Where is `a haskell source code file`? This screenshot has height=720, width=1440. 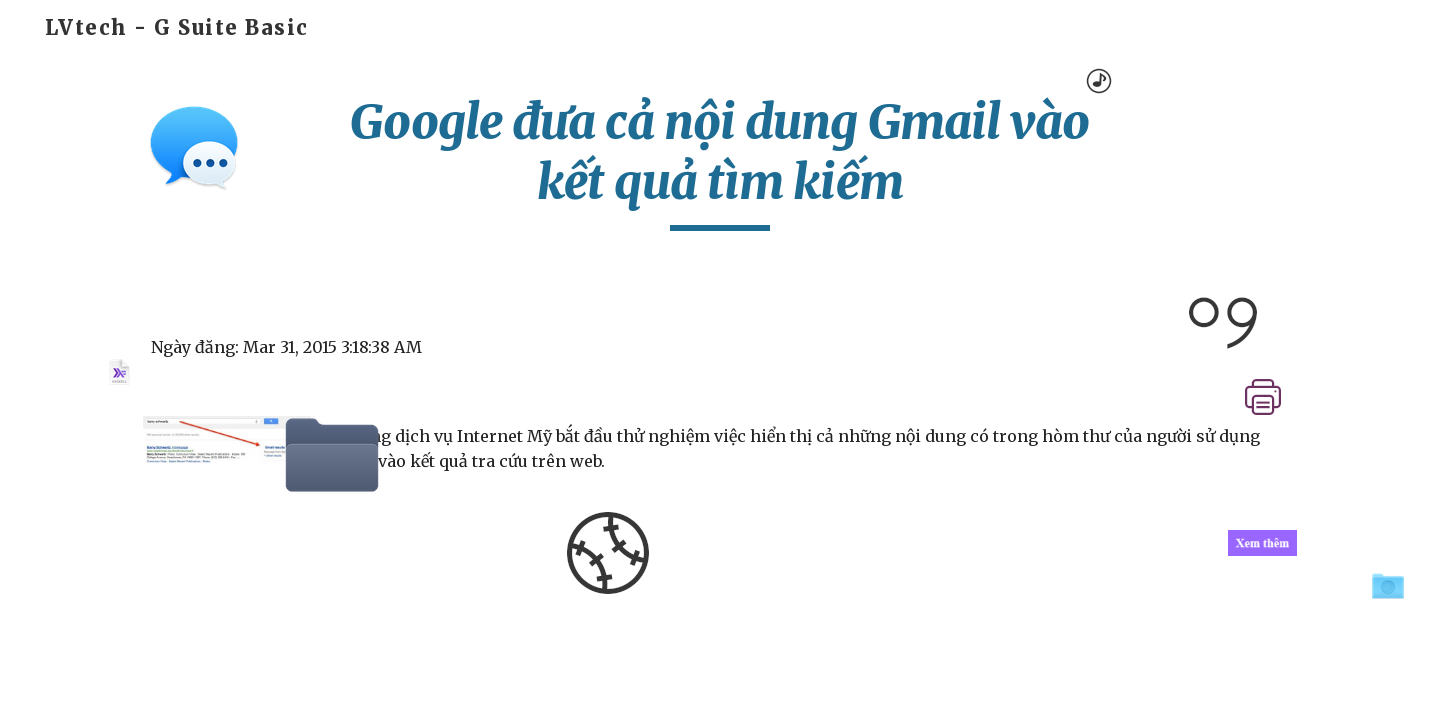
a haskell source code file is located at coordinates (119, 372).